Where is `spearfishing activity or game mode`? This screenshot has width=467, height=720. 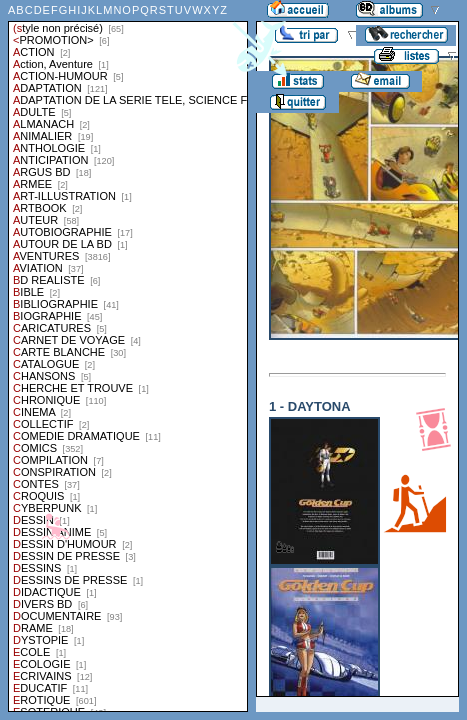
spearfishing activity or game mode is located at coordinates (259, 48).